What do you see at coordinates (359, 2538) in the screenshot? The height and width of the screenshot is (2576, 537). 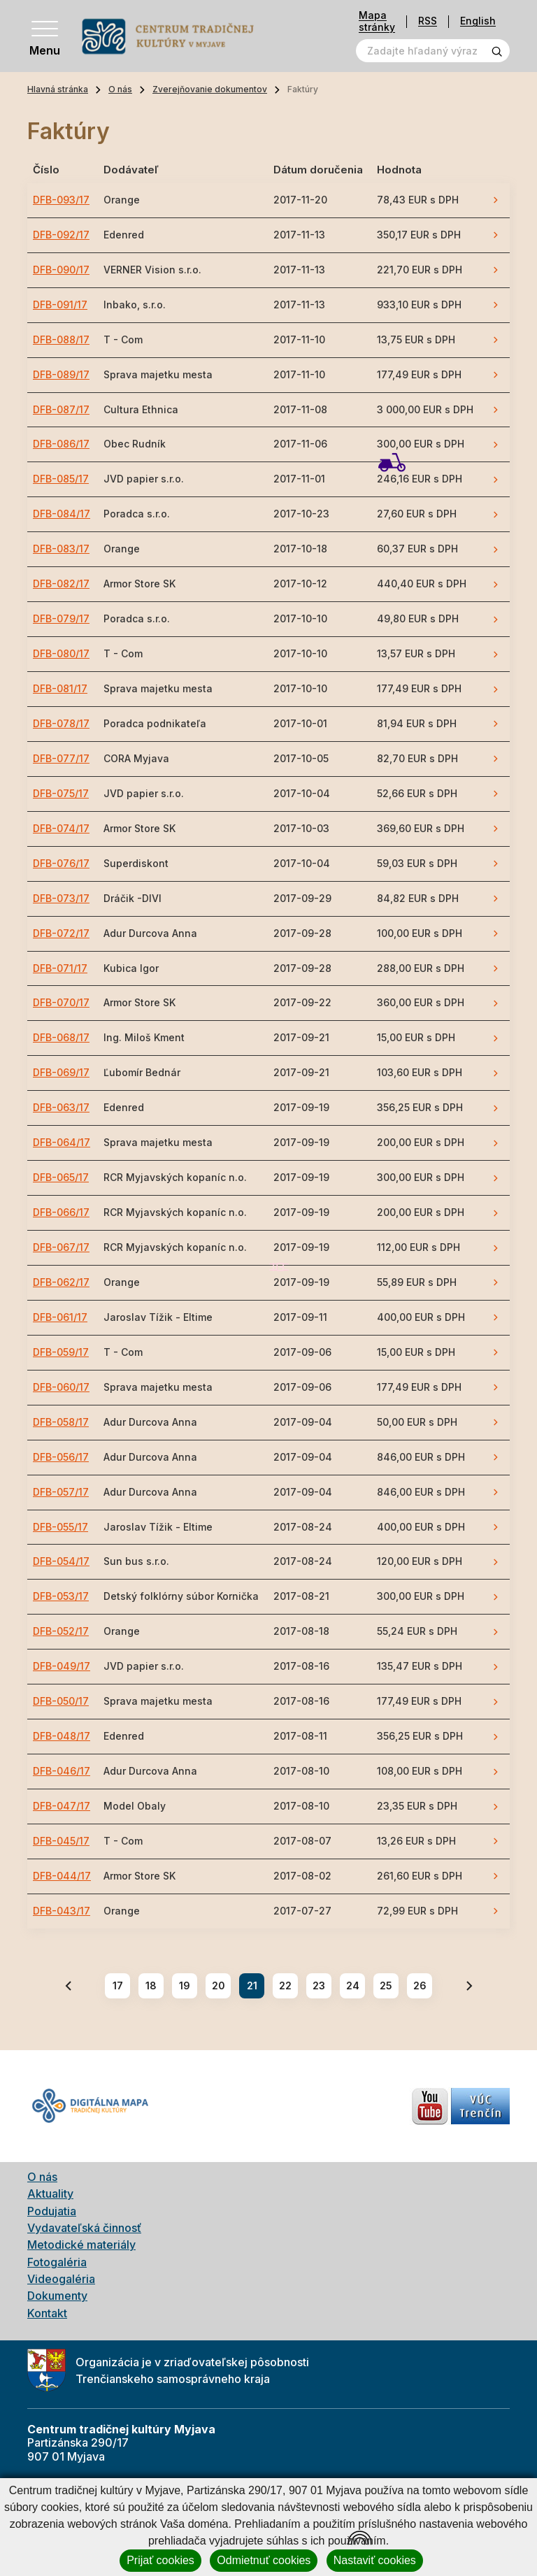 I see `indicates pride or LGBTQ+ related content` at bounding box center [359, 2538].